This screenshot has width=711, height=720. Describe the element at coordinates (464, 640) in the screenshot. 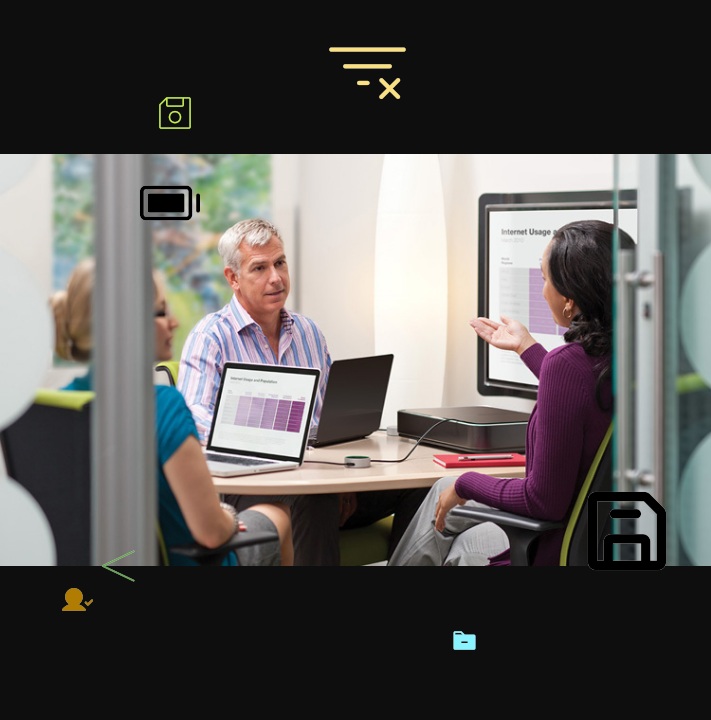

I see `remove a file from this folder` at that location.